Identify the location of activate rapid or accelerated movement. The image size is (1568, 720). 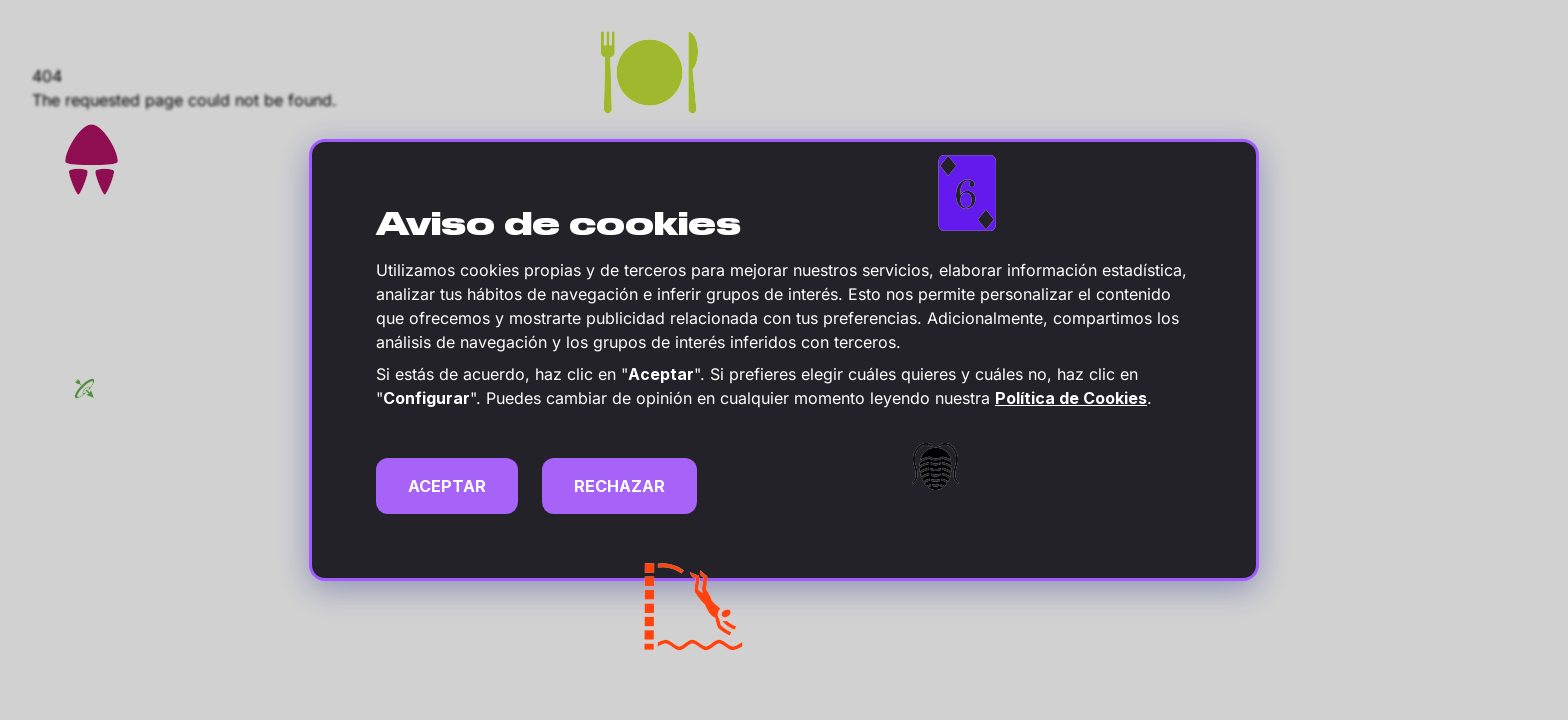
(84, 388).